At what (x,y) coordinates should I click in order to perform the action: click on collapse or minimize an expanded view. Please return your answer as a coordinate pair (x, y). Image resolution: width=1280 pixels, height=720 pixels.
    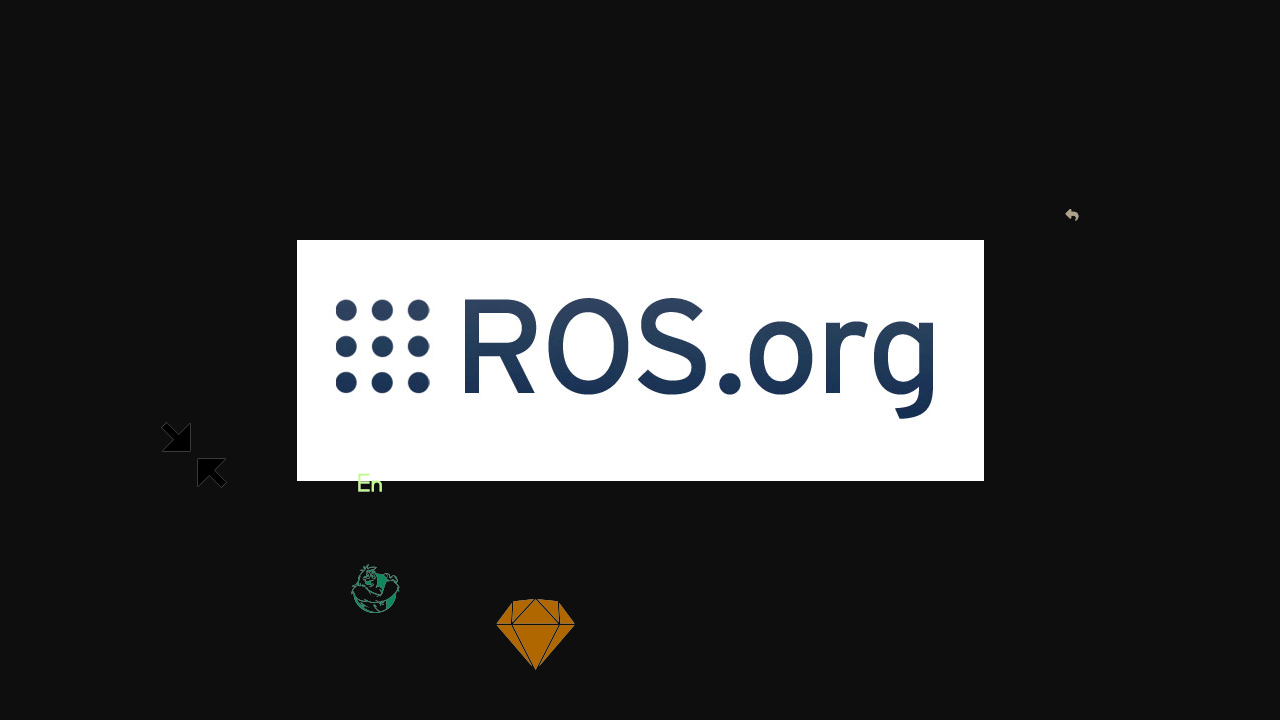
    Looking at the image, I should click on (194, 455).